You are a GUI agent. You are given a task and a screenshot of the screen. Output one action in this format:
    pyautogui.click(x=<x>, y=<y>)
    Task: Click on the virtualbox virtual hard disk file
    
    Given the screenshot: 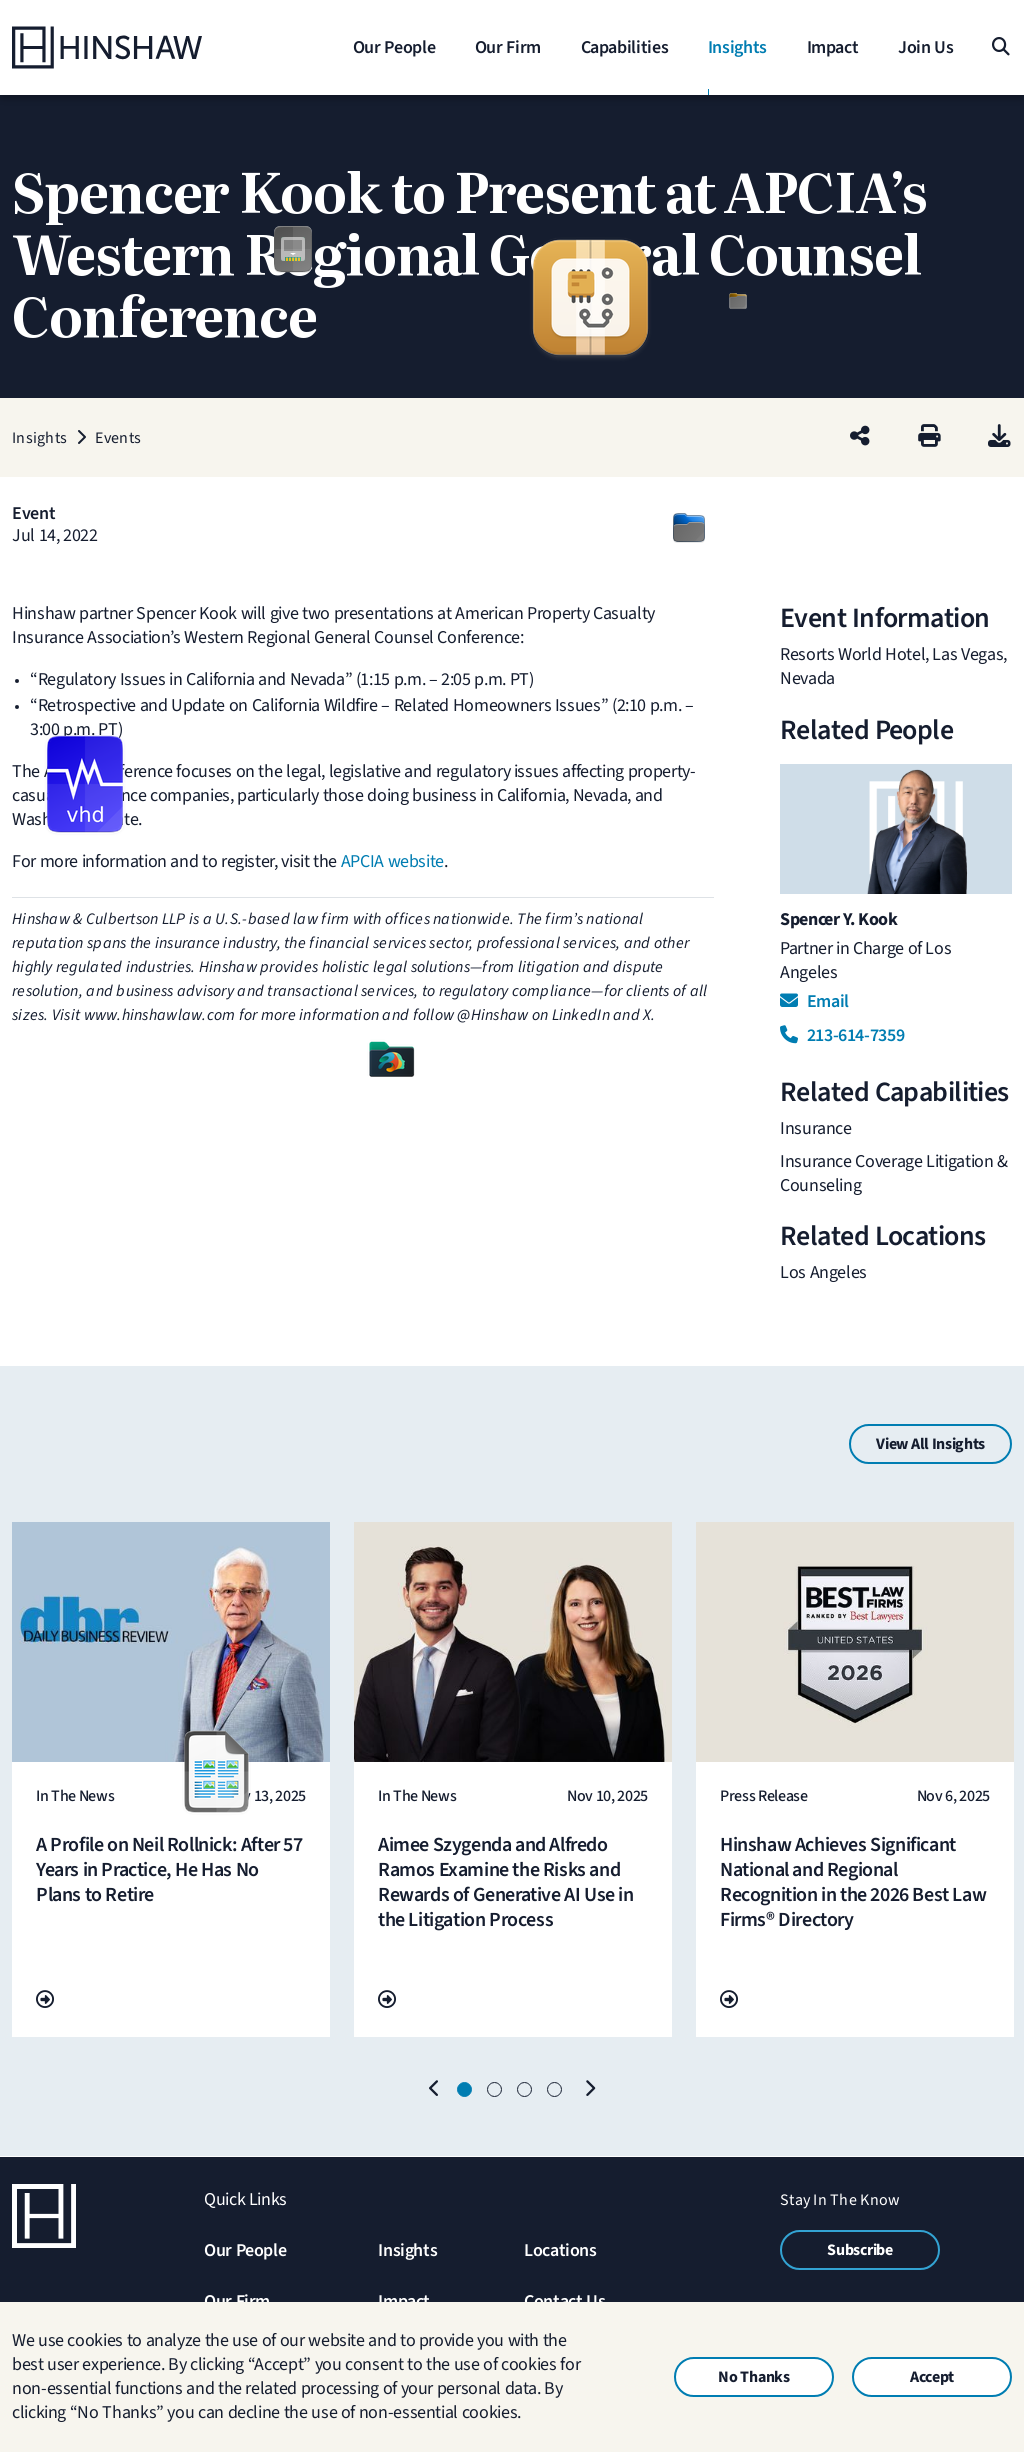 What is the action you would take?
    pyautogui.click(x=85, y=784)
    